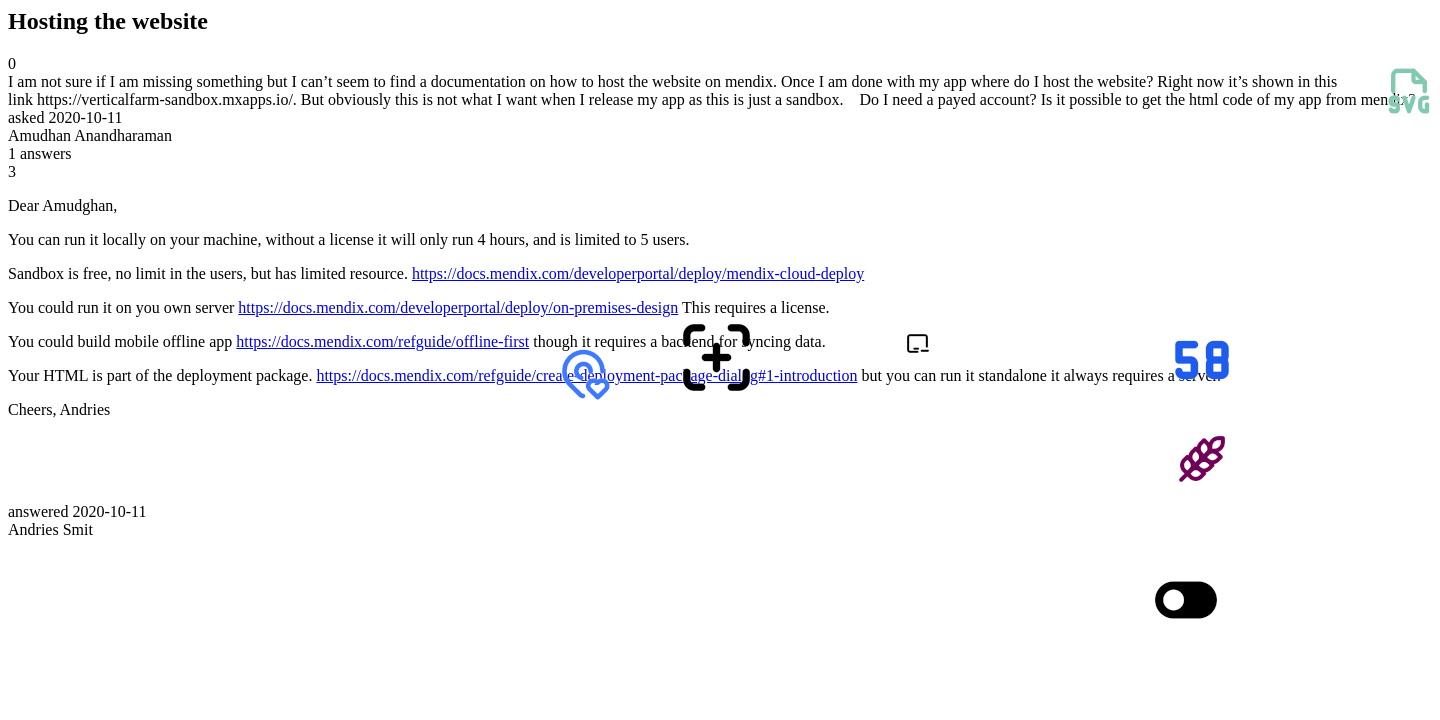 The height and width of the screenshot is (720, 1440). I want to click on center or focus on current location, so click(716, 357).